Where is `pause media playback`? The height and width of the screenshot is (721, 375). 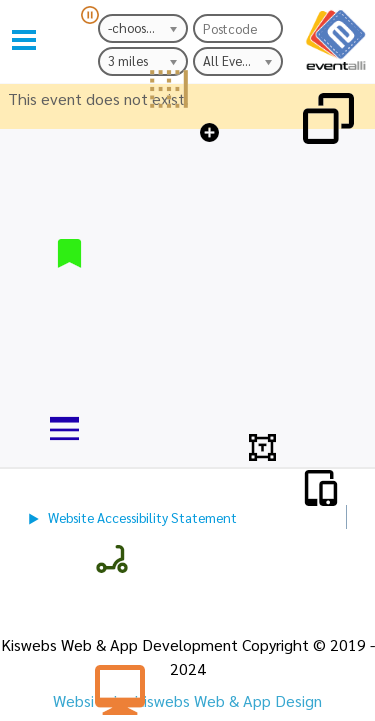
pause media playback is located at coordinates (90, 15).